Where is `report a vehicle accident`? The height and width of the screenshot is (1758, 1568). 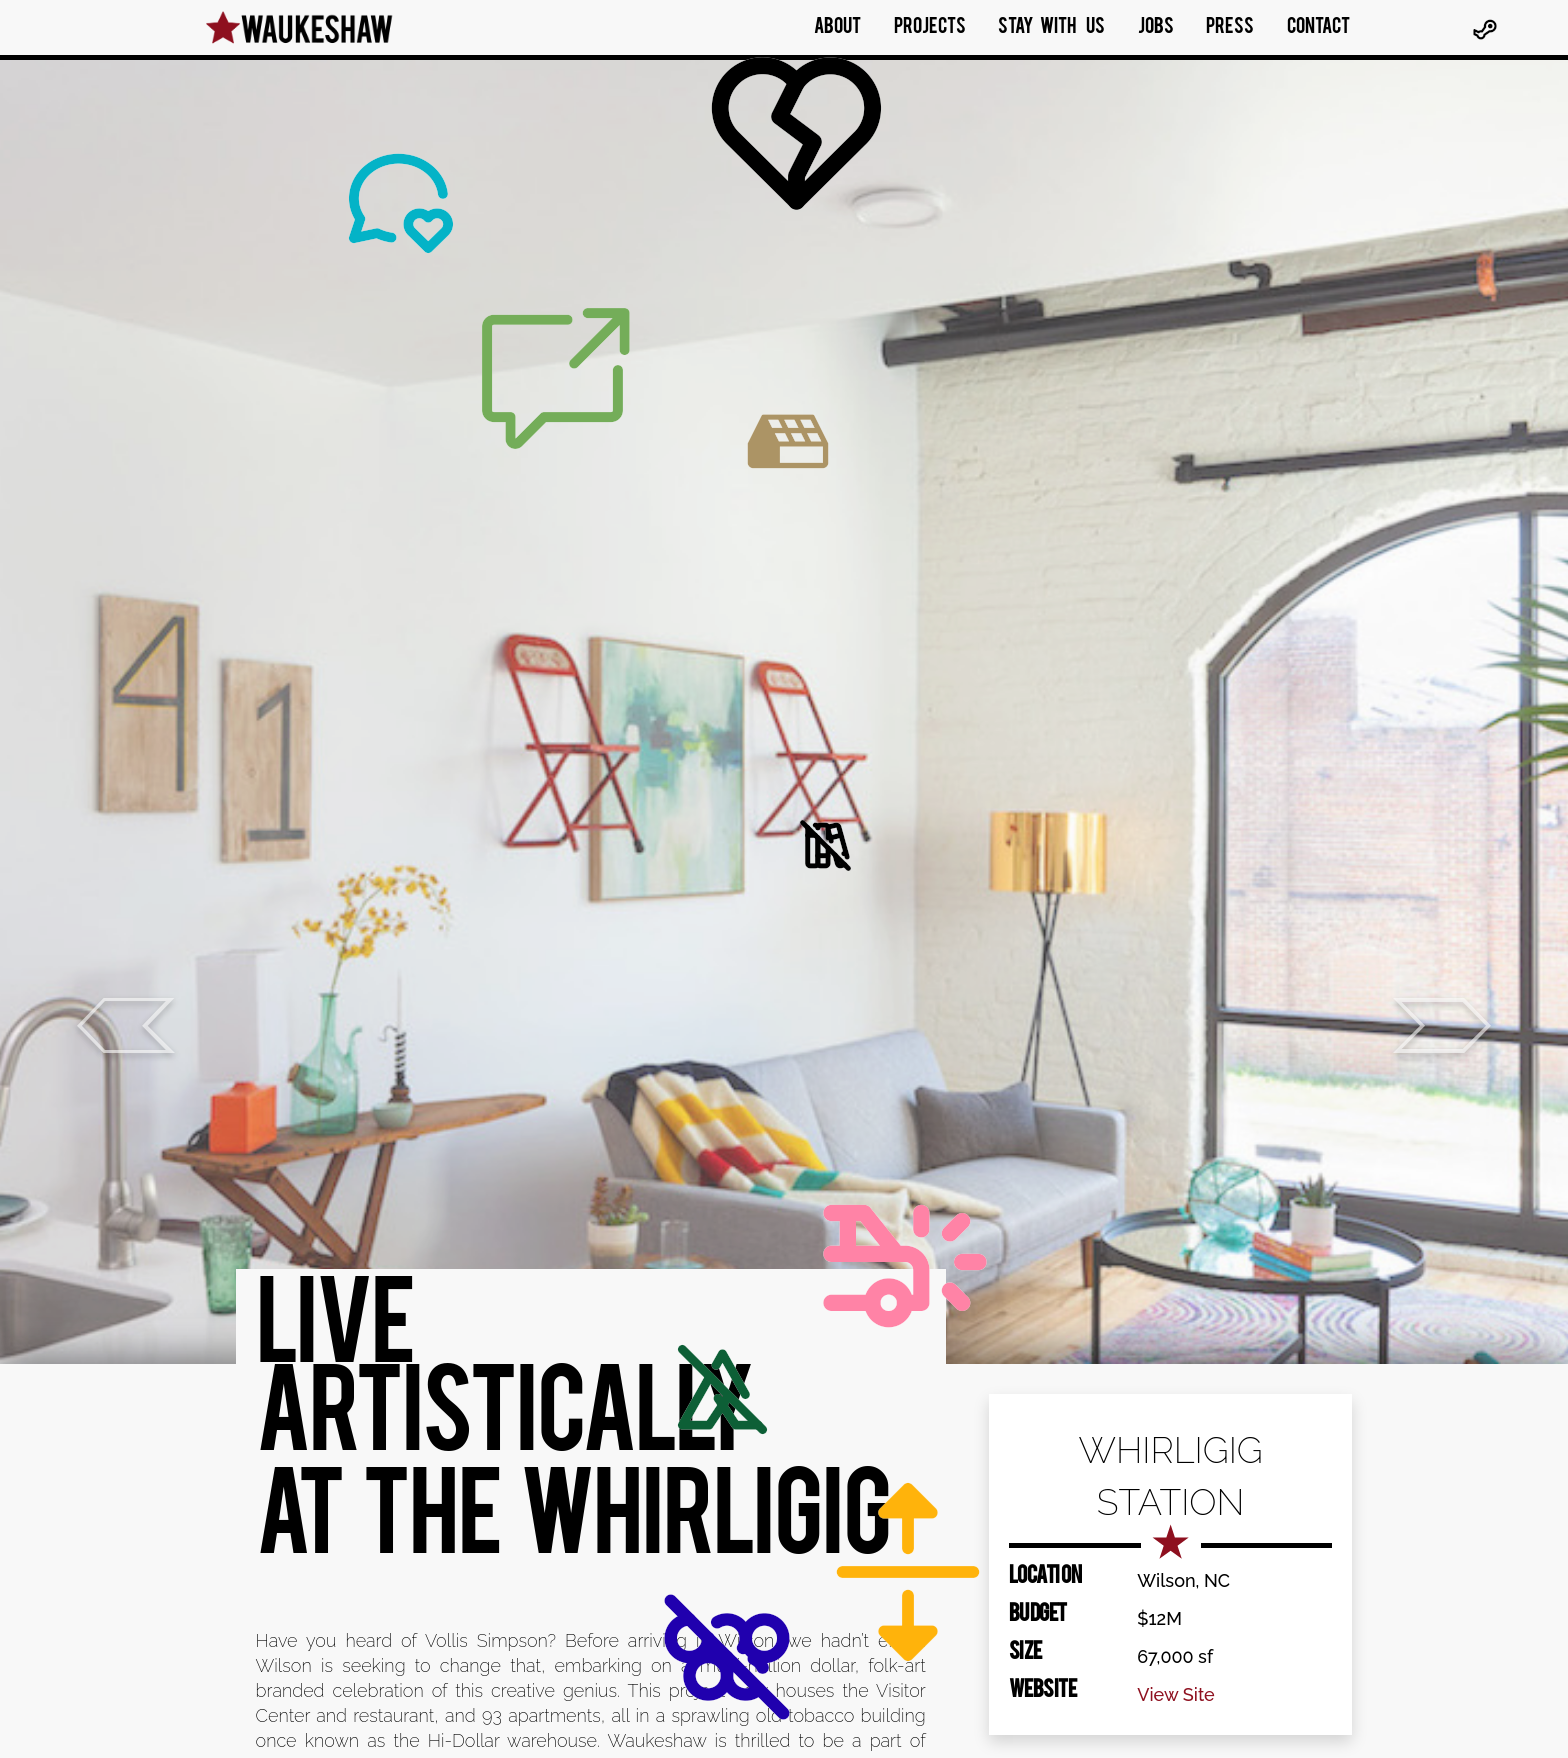
report a vehicle accident is located at coordinates (905, 1262).